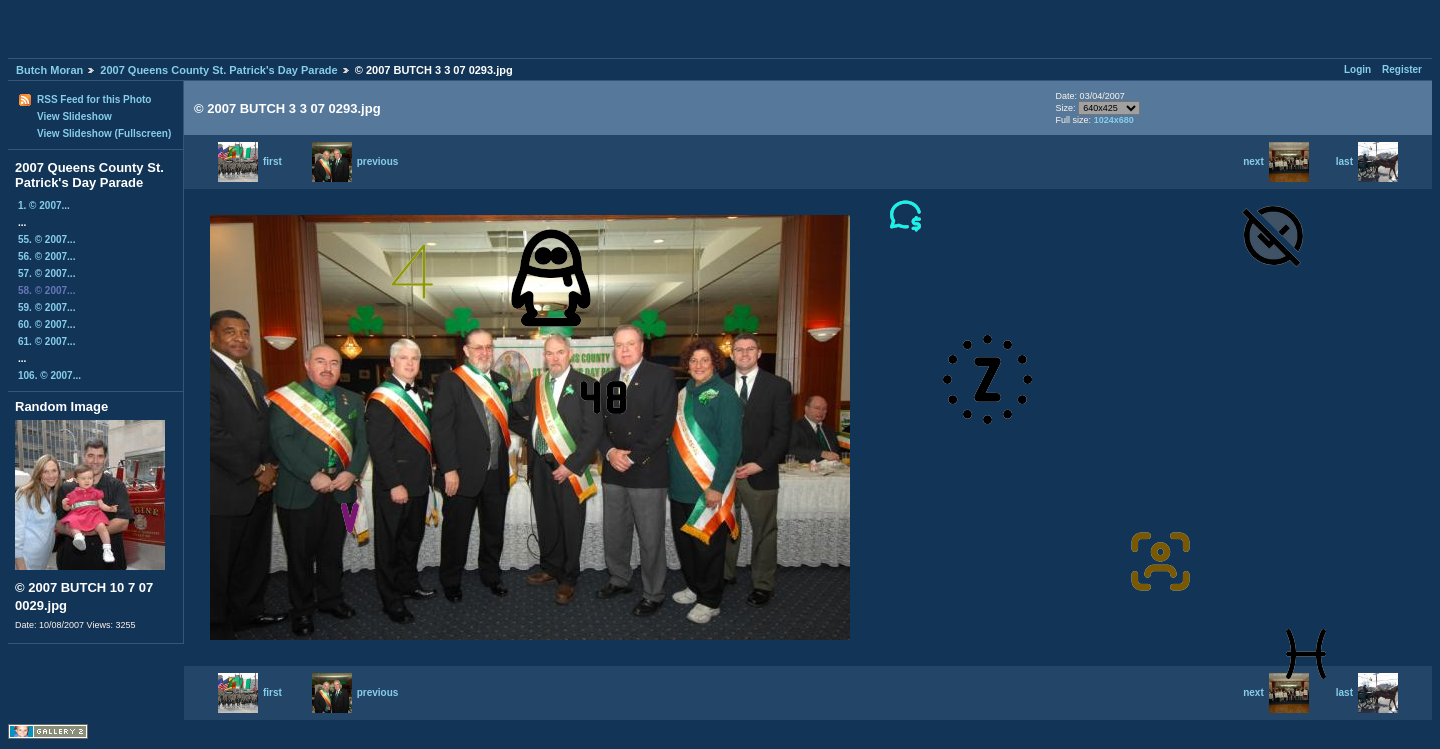 This screenshot has height=749, width=1440. What do you see at coordinates (551, 278) in the screenshot?
I see `open QQ messenger` at bounding box center [551, 278].